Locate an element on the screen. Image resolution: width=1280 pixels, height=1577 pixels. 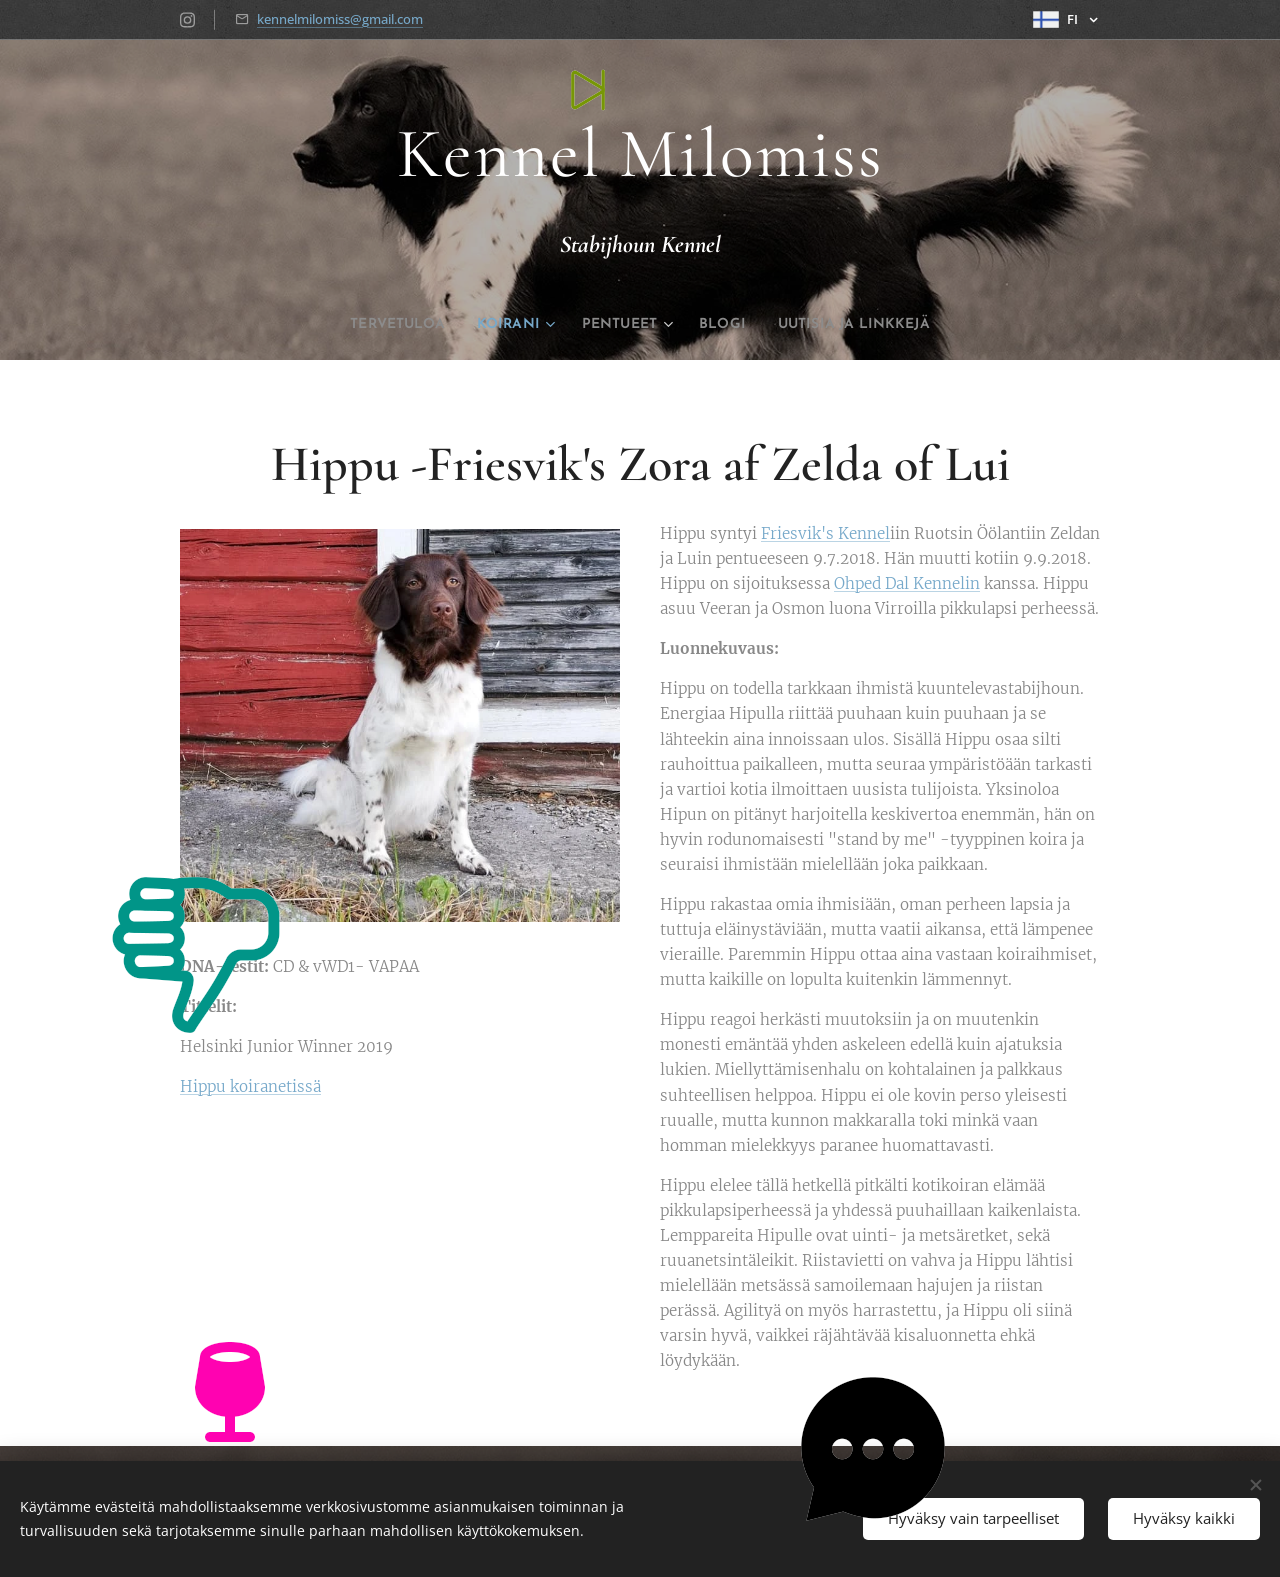
view drink or beverage options is located at coordinates (230, 1392).